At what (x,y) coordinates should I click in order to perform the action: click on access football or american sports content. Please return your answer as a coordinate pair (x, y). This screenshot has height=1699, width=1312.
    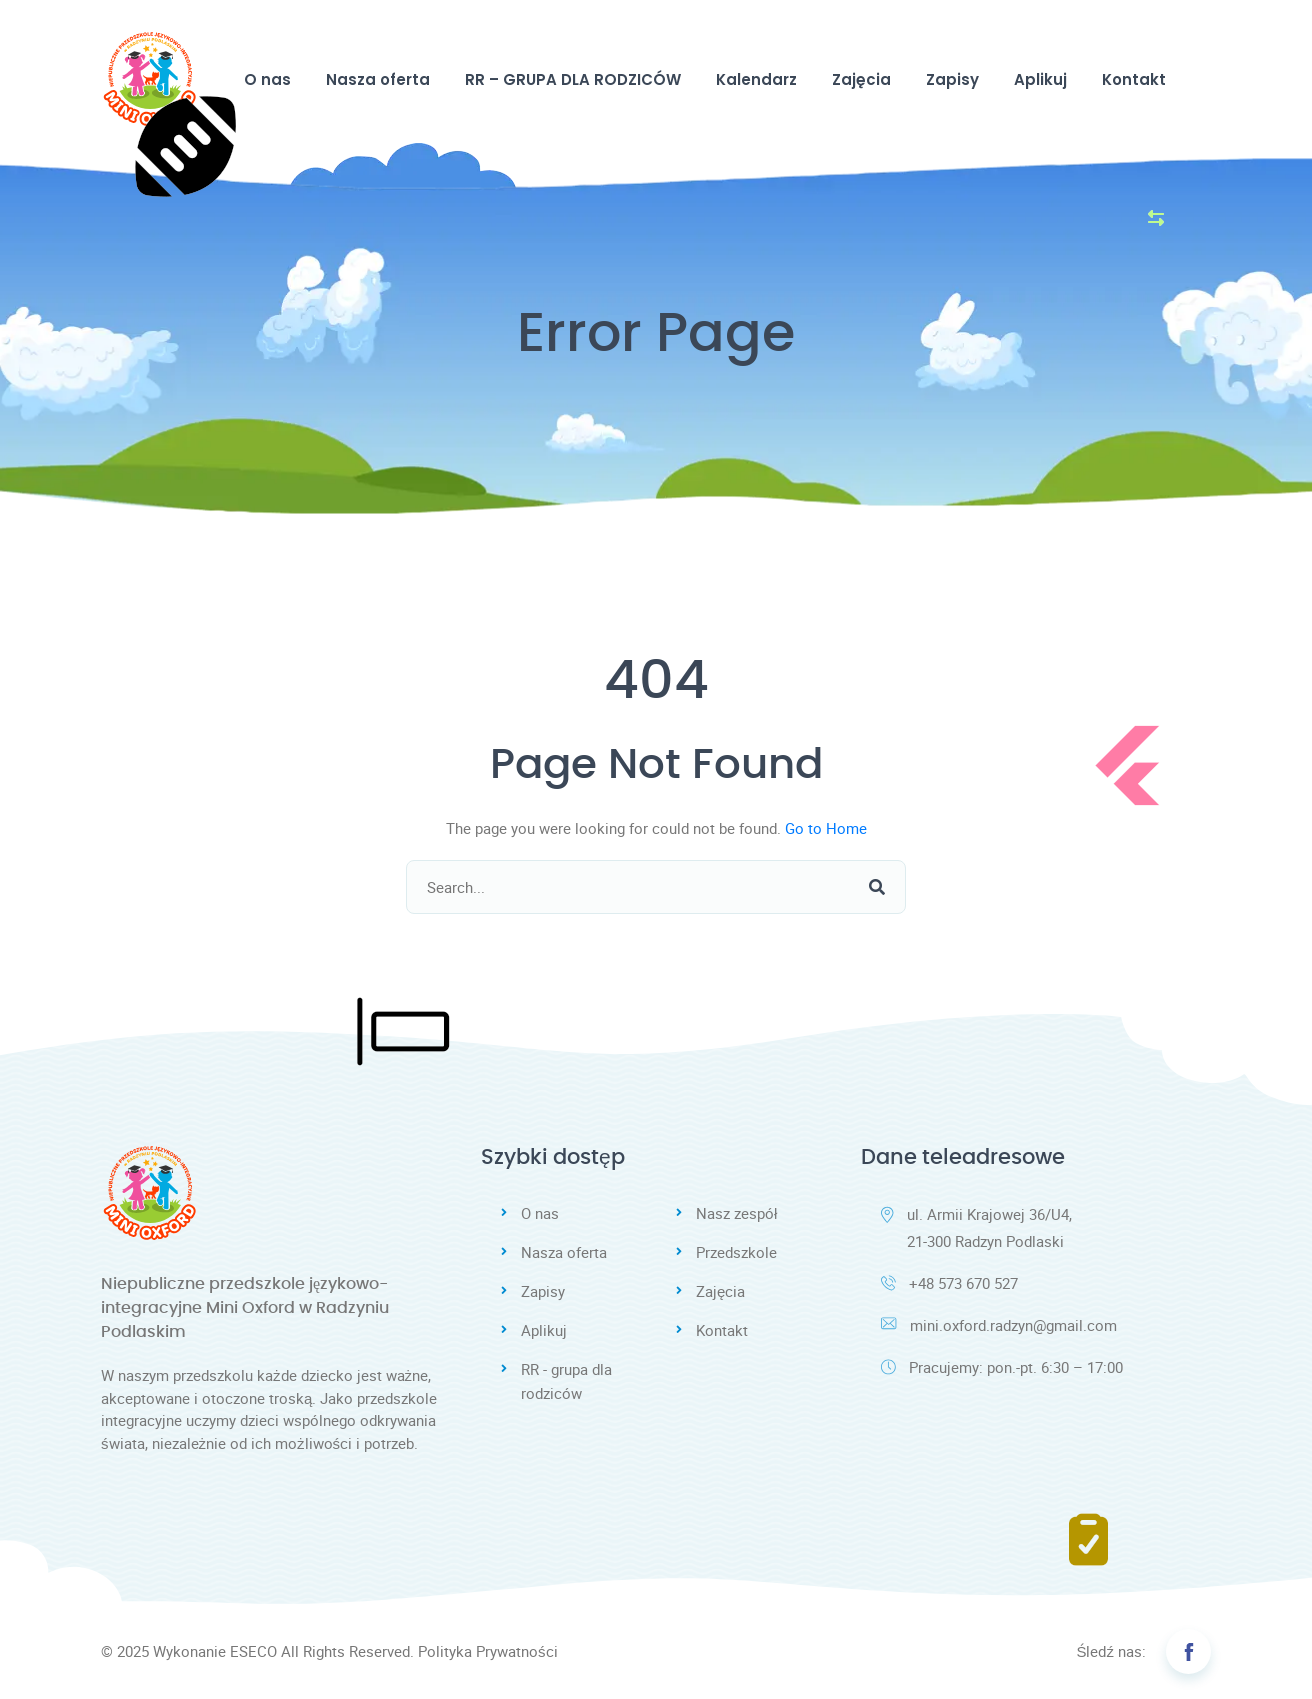
    Looking at the image, I should click on (185, 146).